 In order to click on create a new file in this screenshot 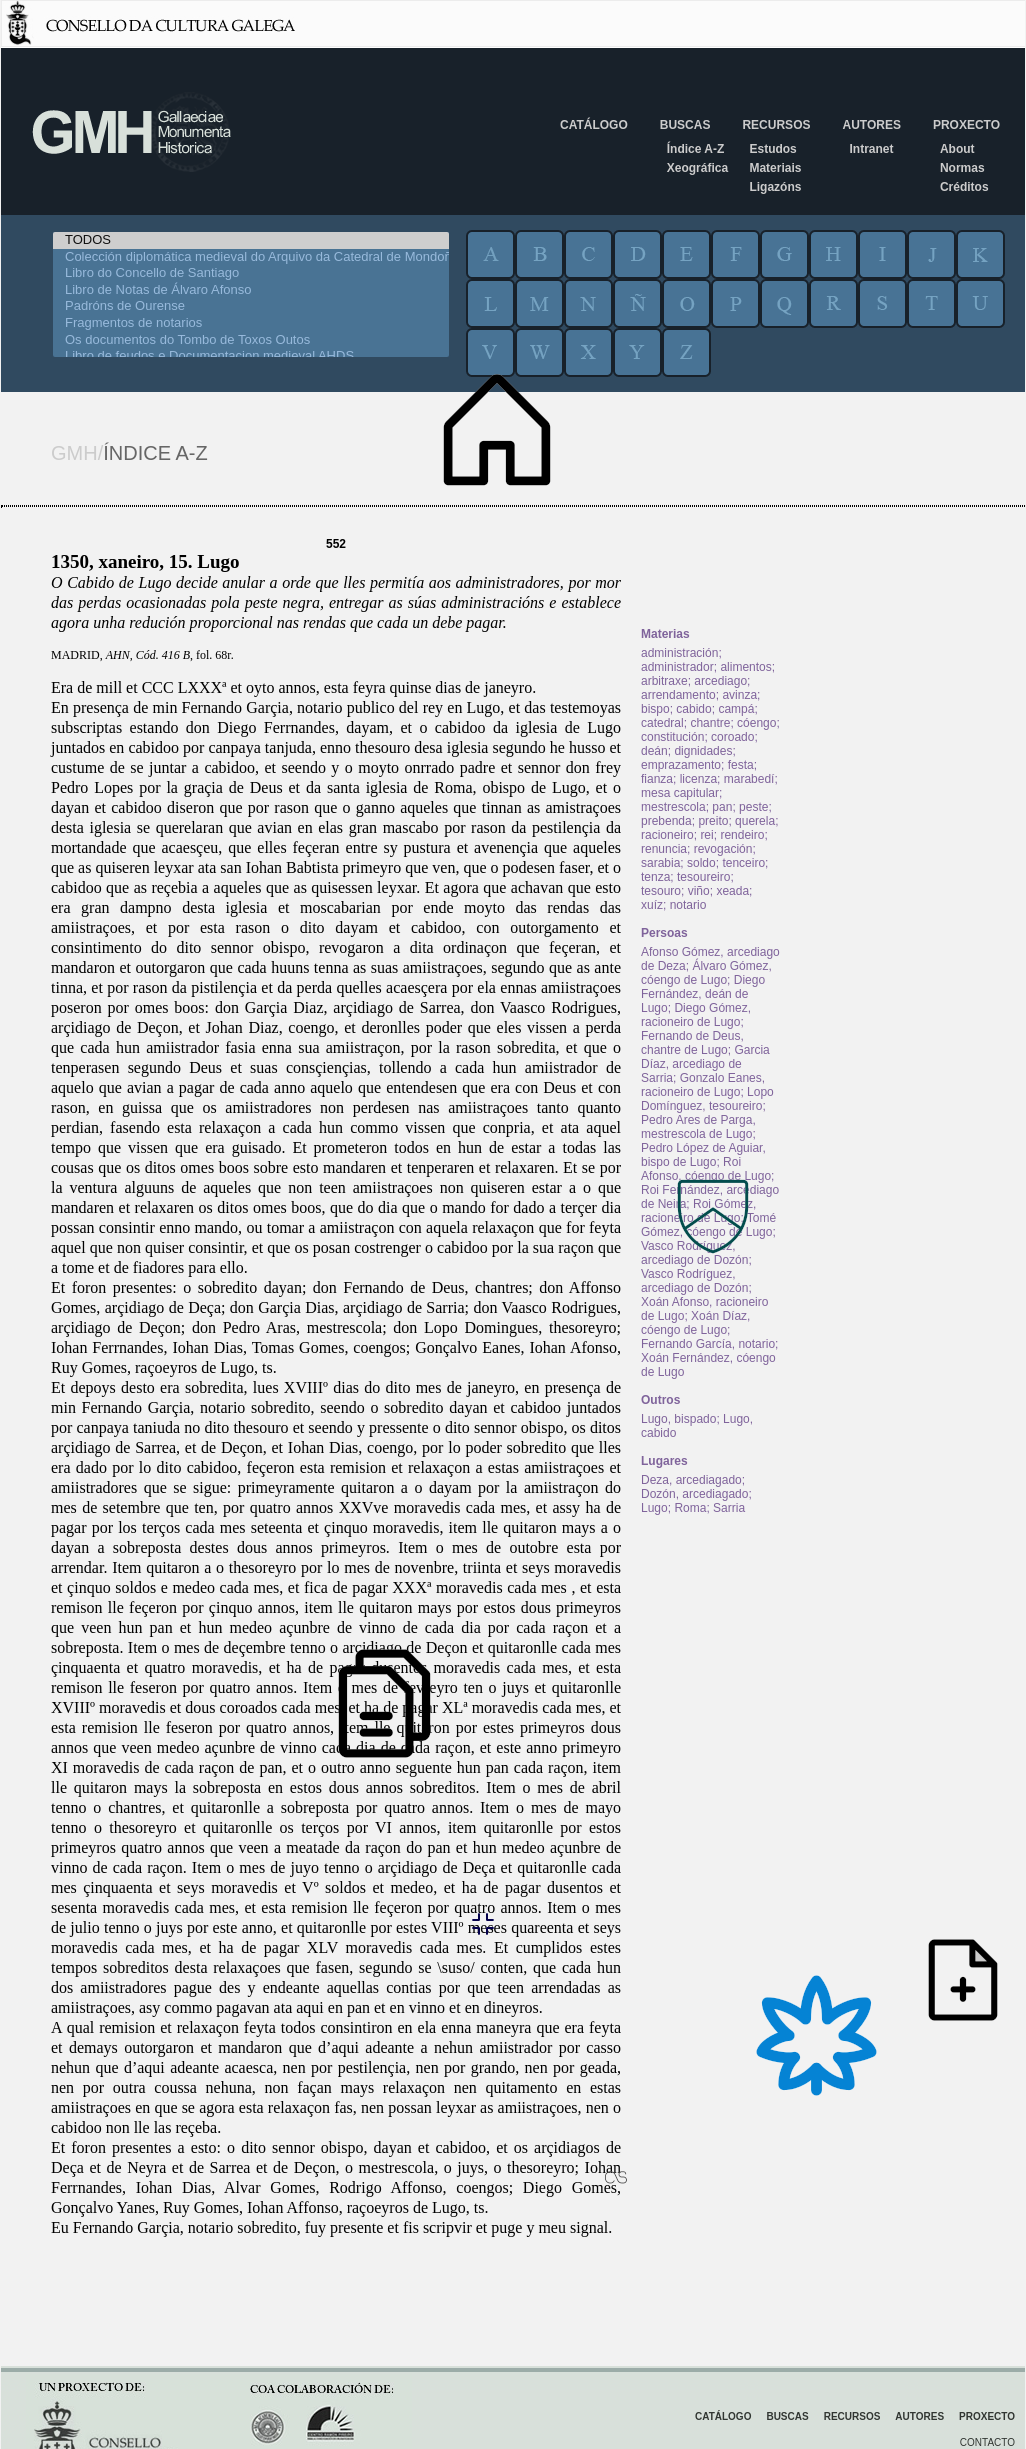, I will do `click(963, 1980)`.